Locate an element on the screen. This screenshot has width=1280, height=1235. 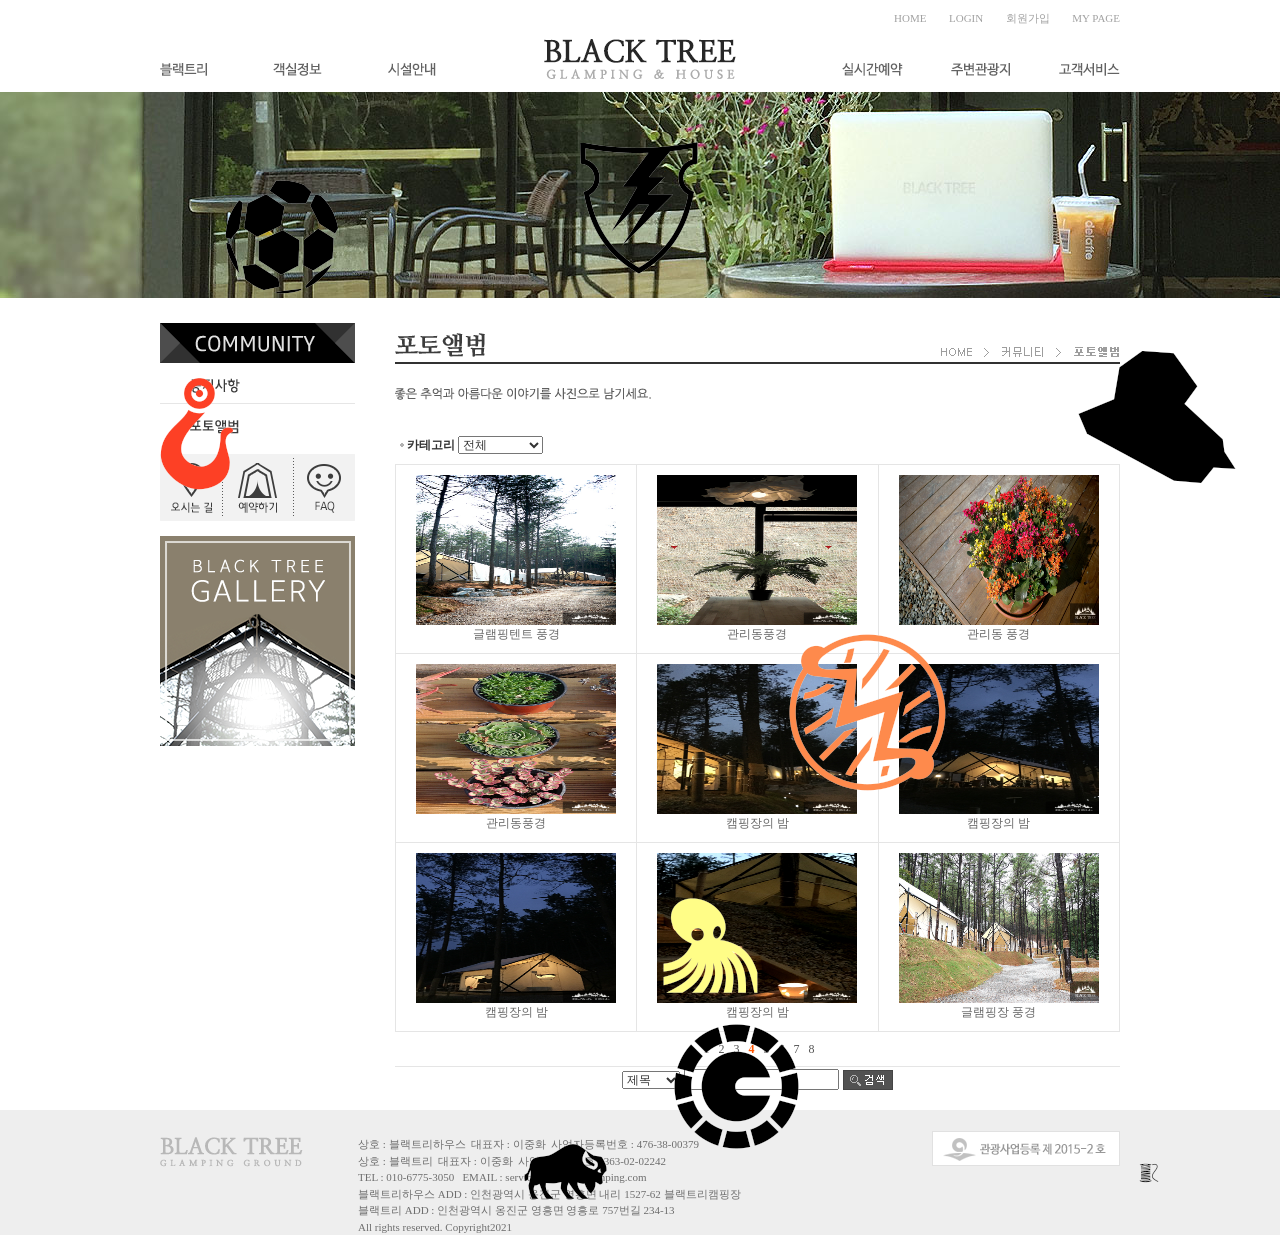
wire or cable inventory item is located at coordinates (1149, 1173).